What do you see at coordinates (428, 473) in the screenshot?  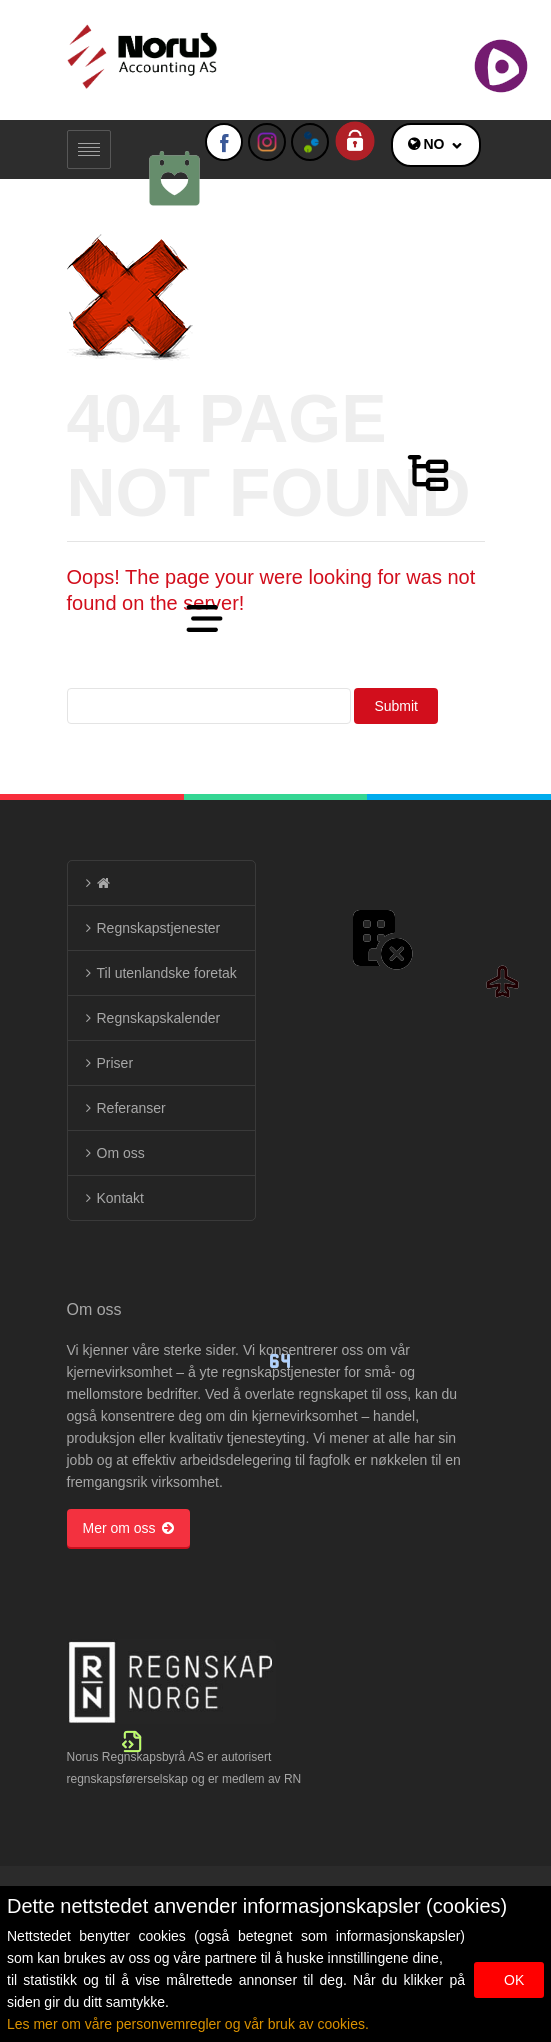 I see `view subtasks within a project` at bounding box center [428, 473].